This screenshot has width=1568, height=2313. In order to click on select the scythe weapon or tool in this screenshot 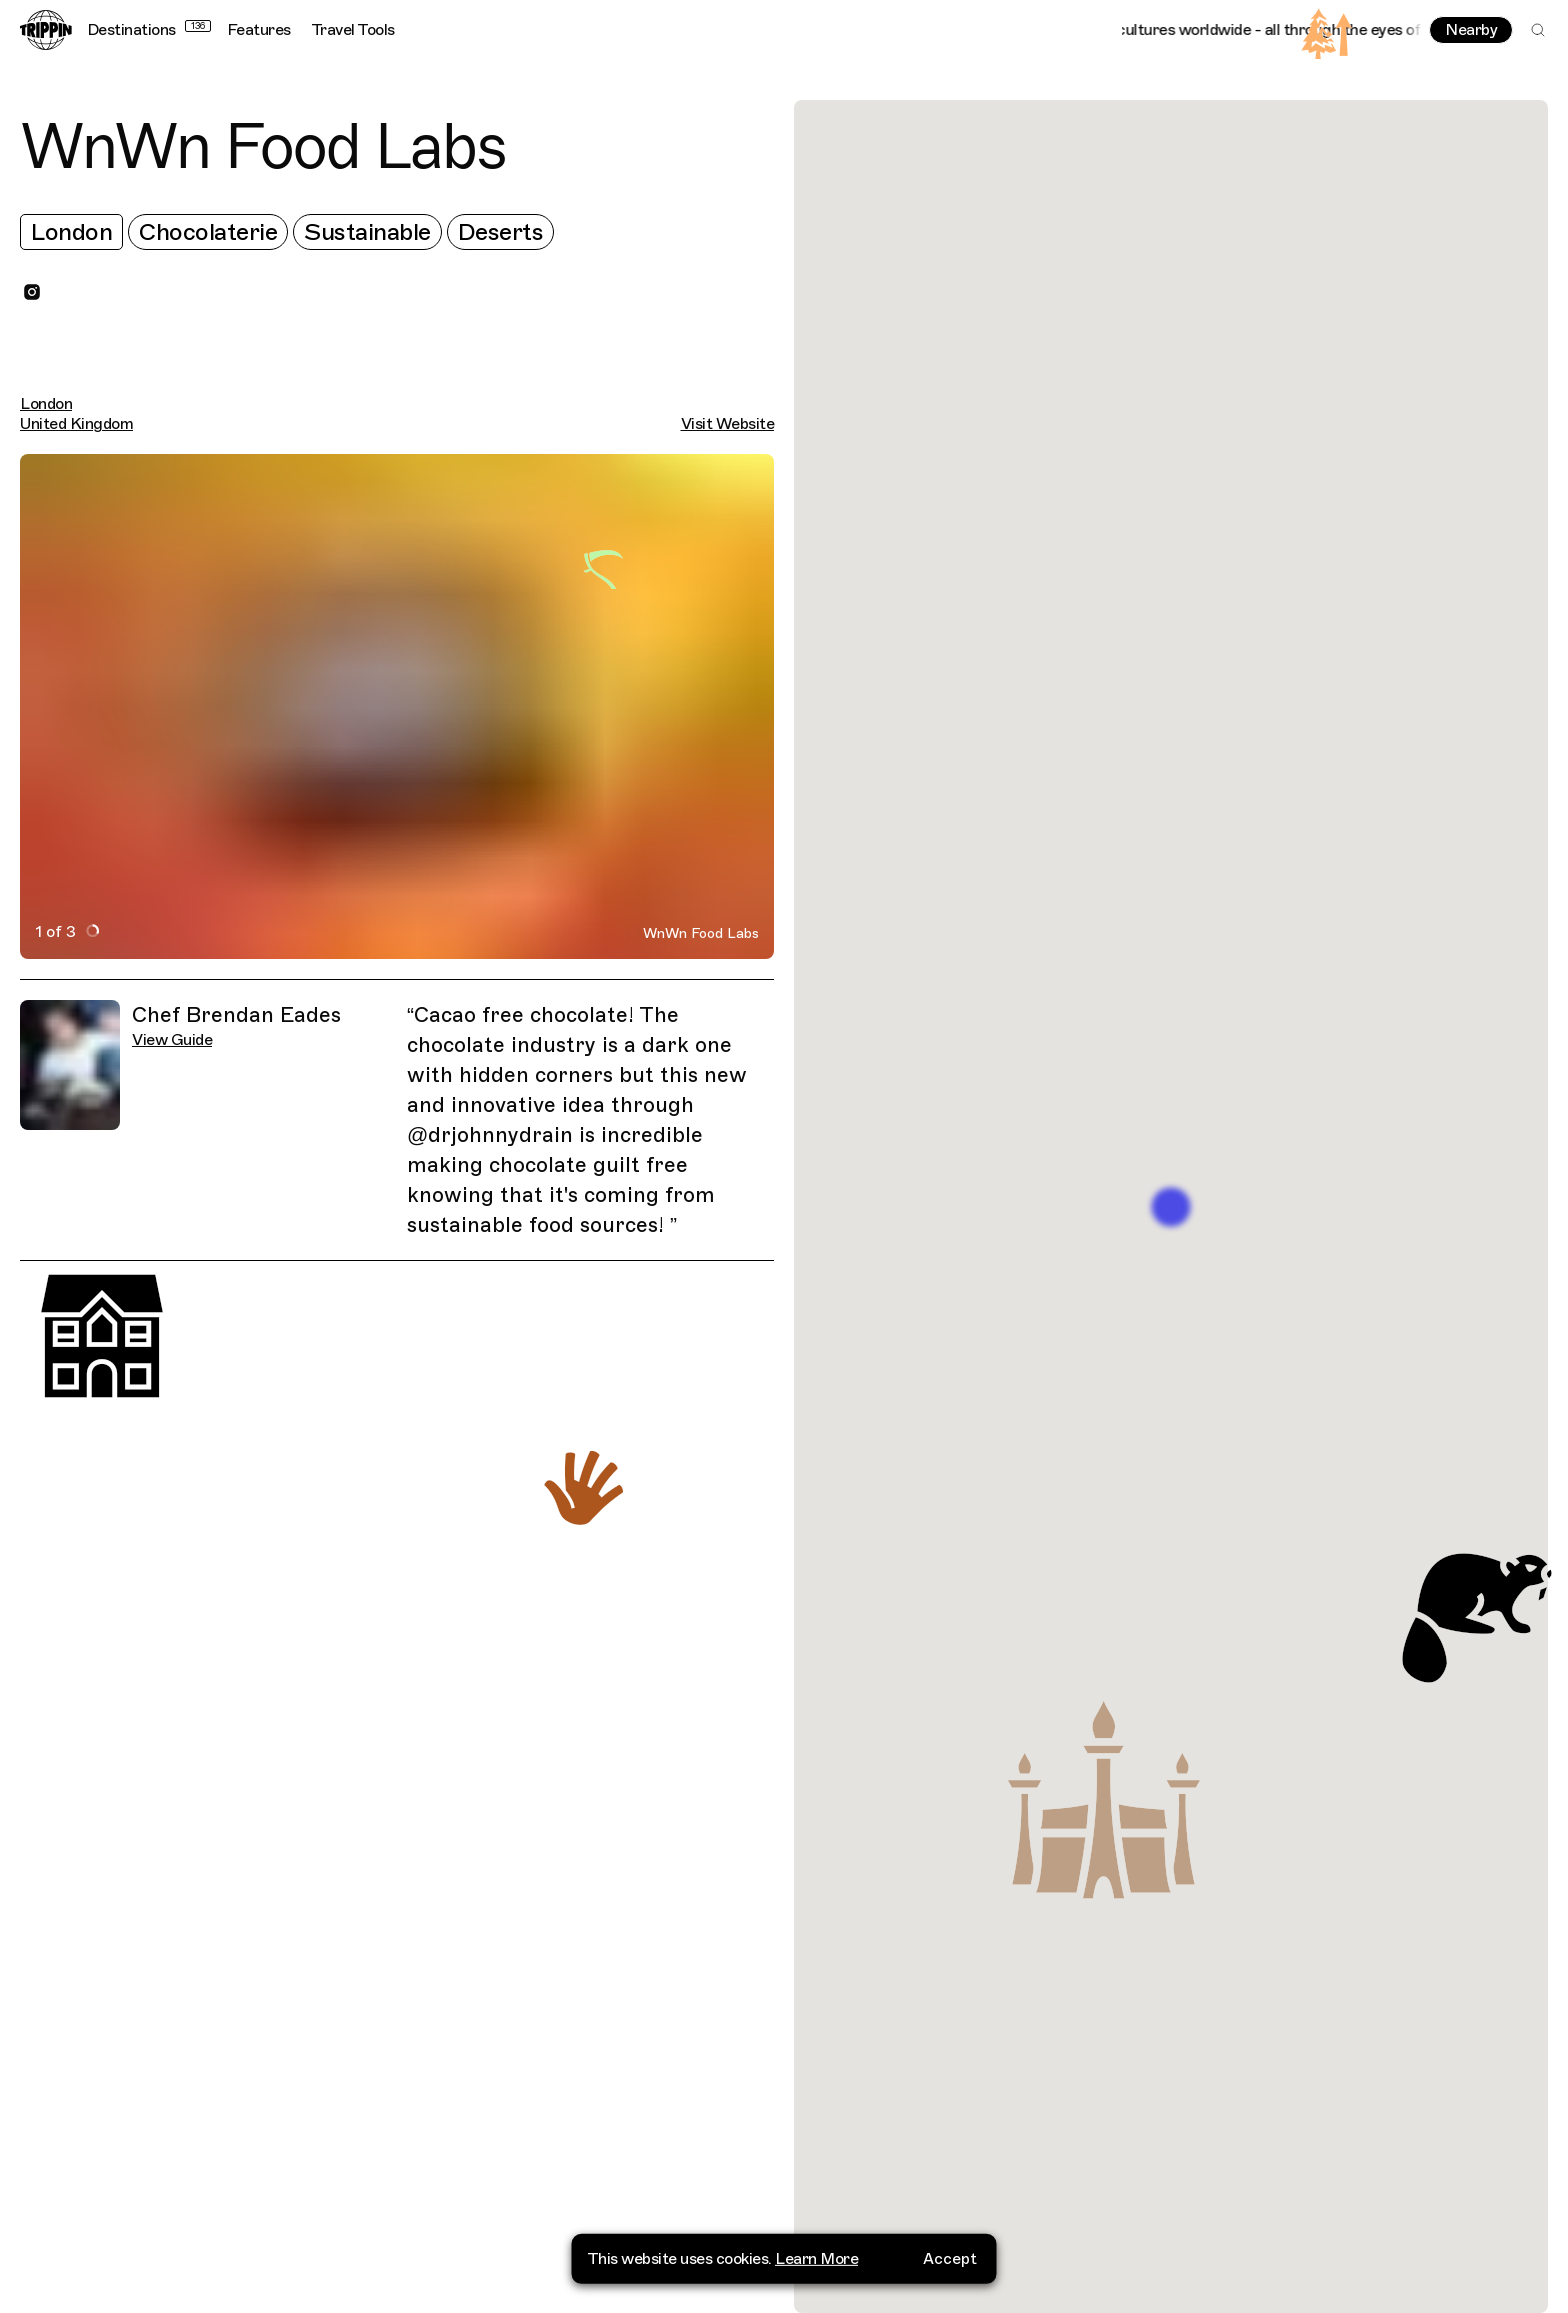, I will do `click(603, 569)`.